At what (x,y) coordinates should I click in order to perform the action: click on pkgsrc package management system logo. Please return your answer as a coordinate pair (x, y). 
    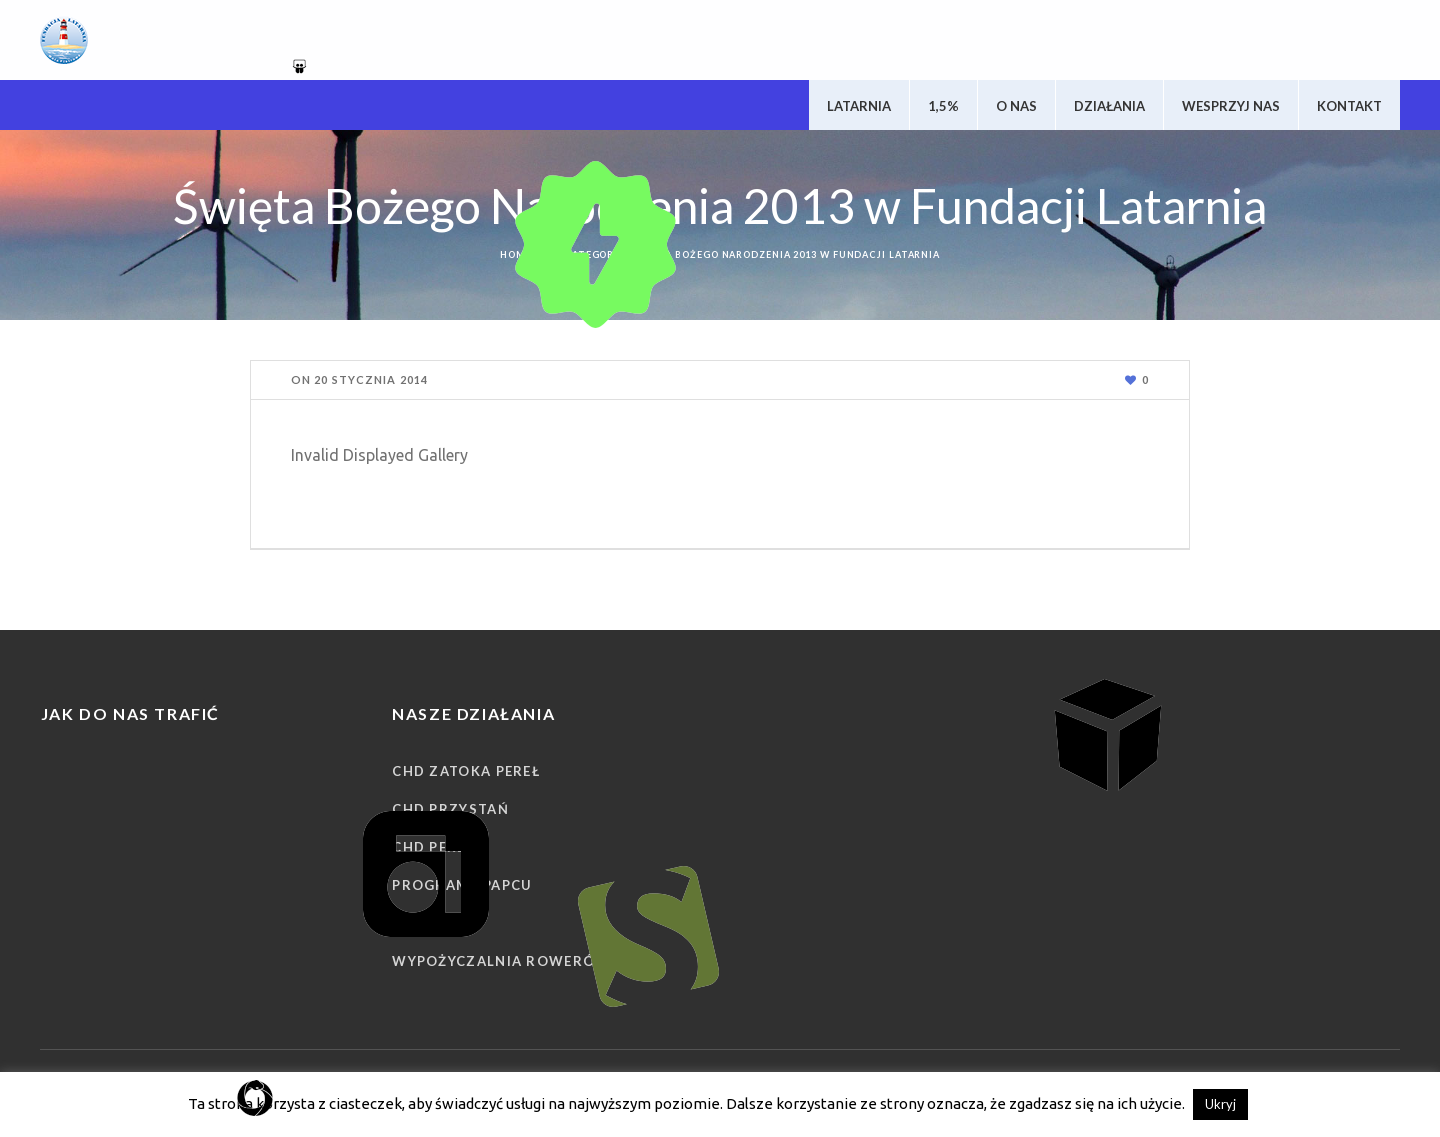
    Looking at the image, I should click on (1108, 735).